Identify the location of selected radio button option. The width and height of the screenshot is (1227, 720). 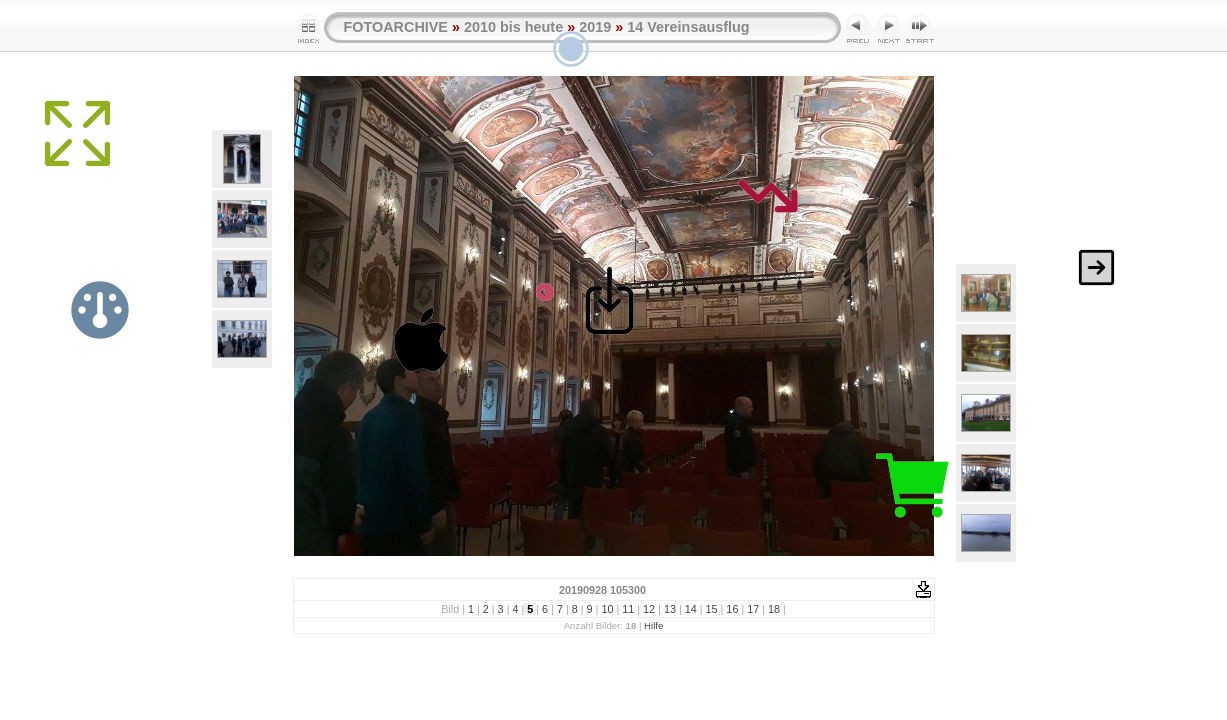
(571, 49).